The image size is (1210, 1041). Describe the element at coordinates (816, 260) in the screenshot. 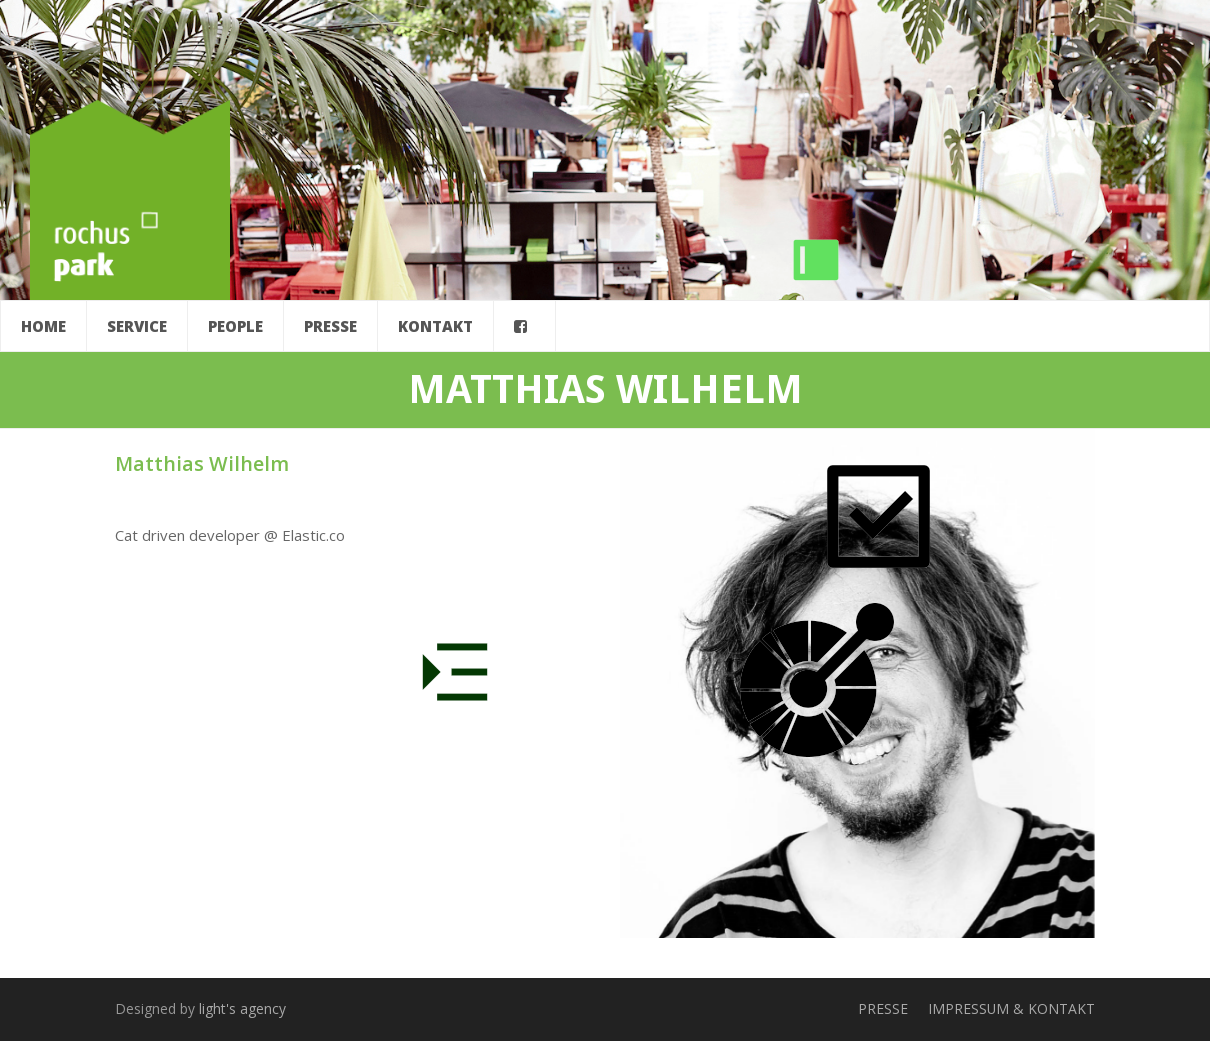

I see `toggle left sidebar panel` at that location.